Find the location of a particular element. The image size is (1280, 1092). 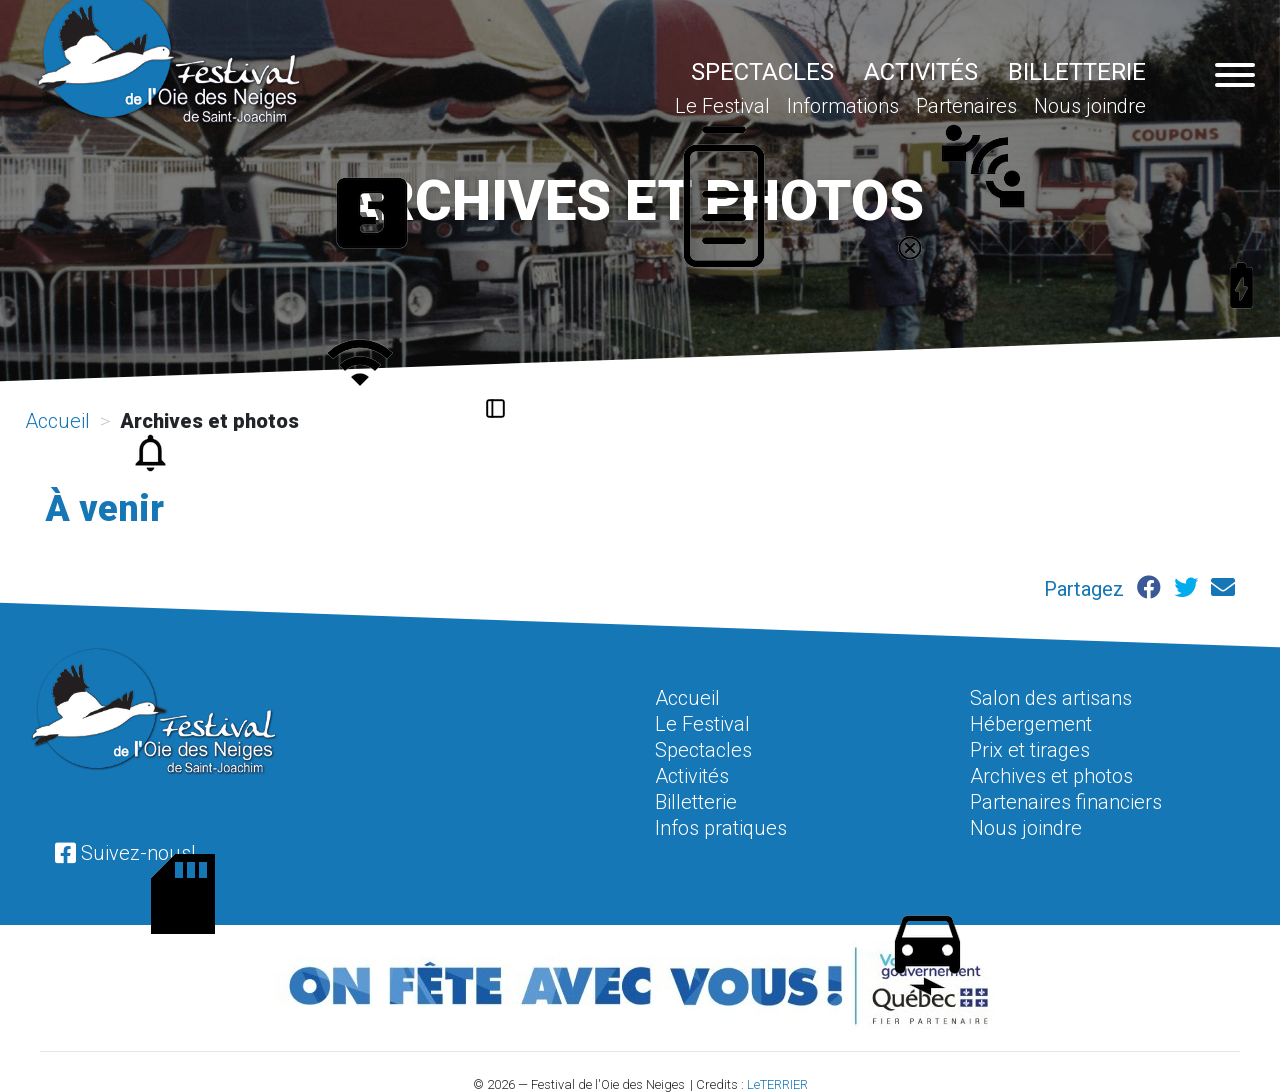

connect with others remotely or wirelessly is located at coordinates (983, 166).